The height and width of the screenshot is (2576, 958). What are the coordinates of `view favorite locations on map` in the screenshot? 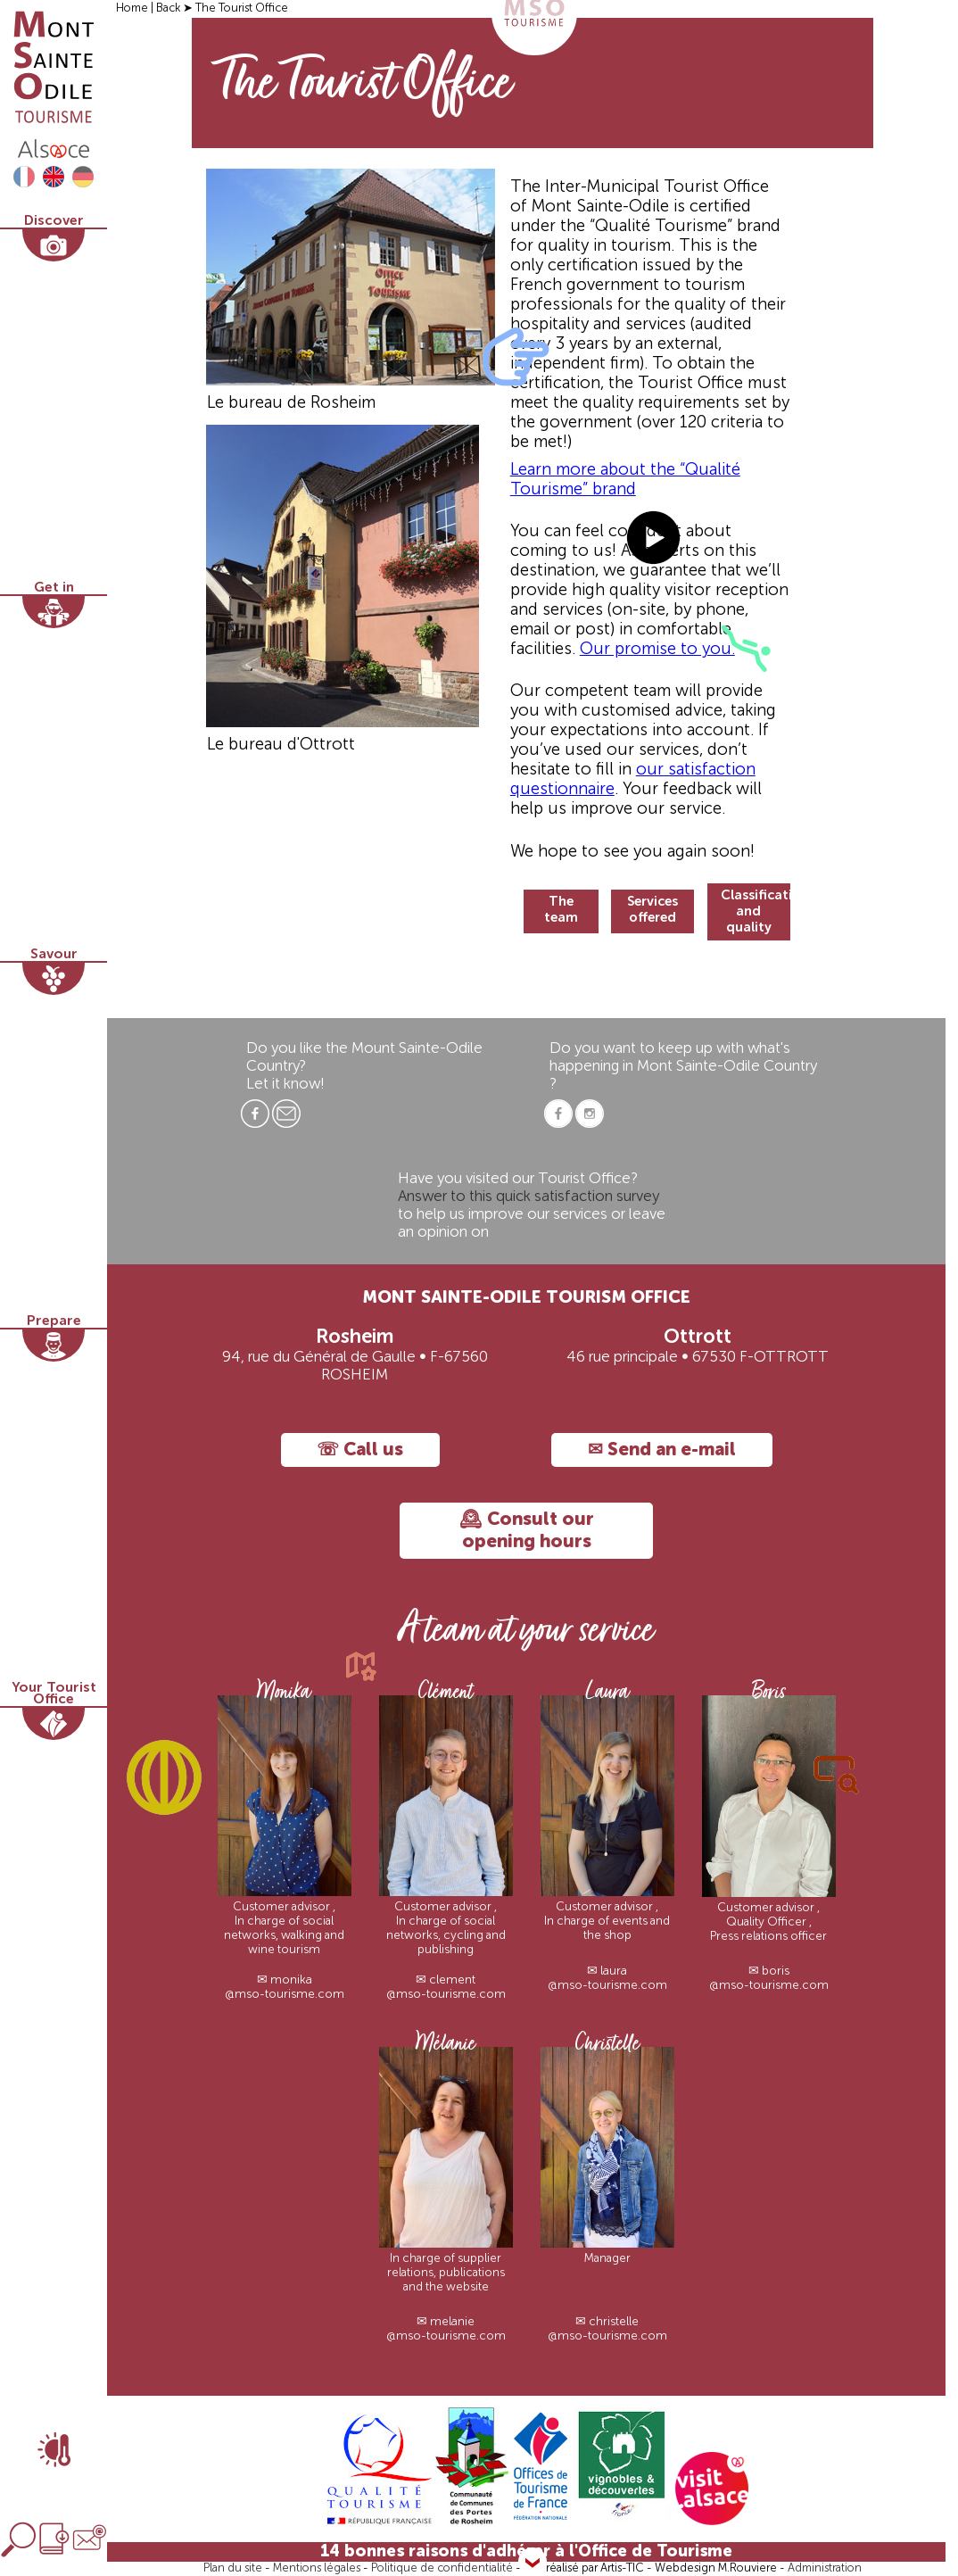 It's located at (360, 1665).